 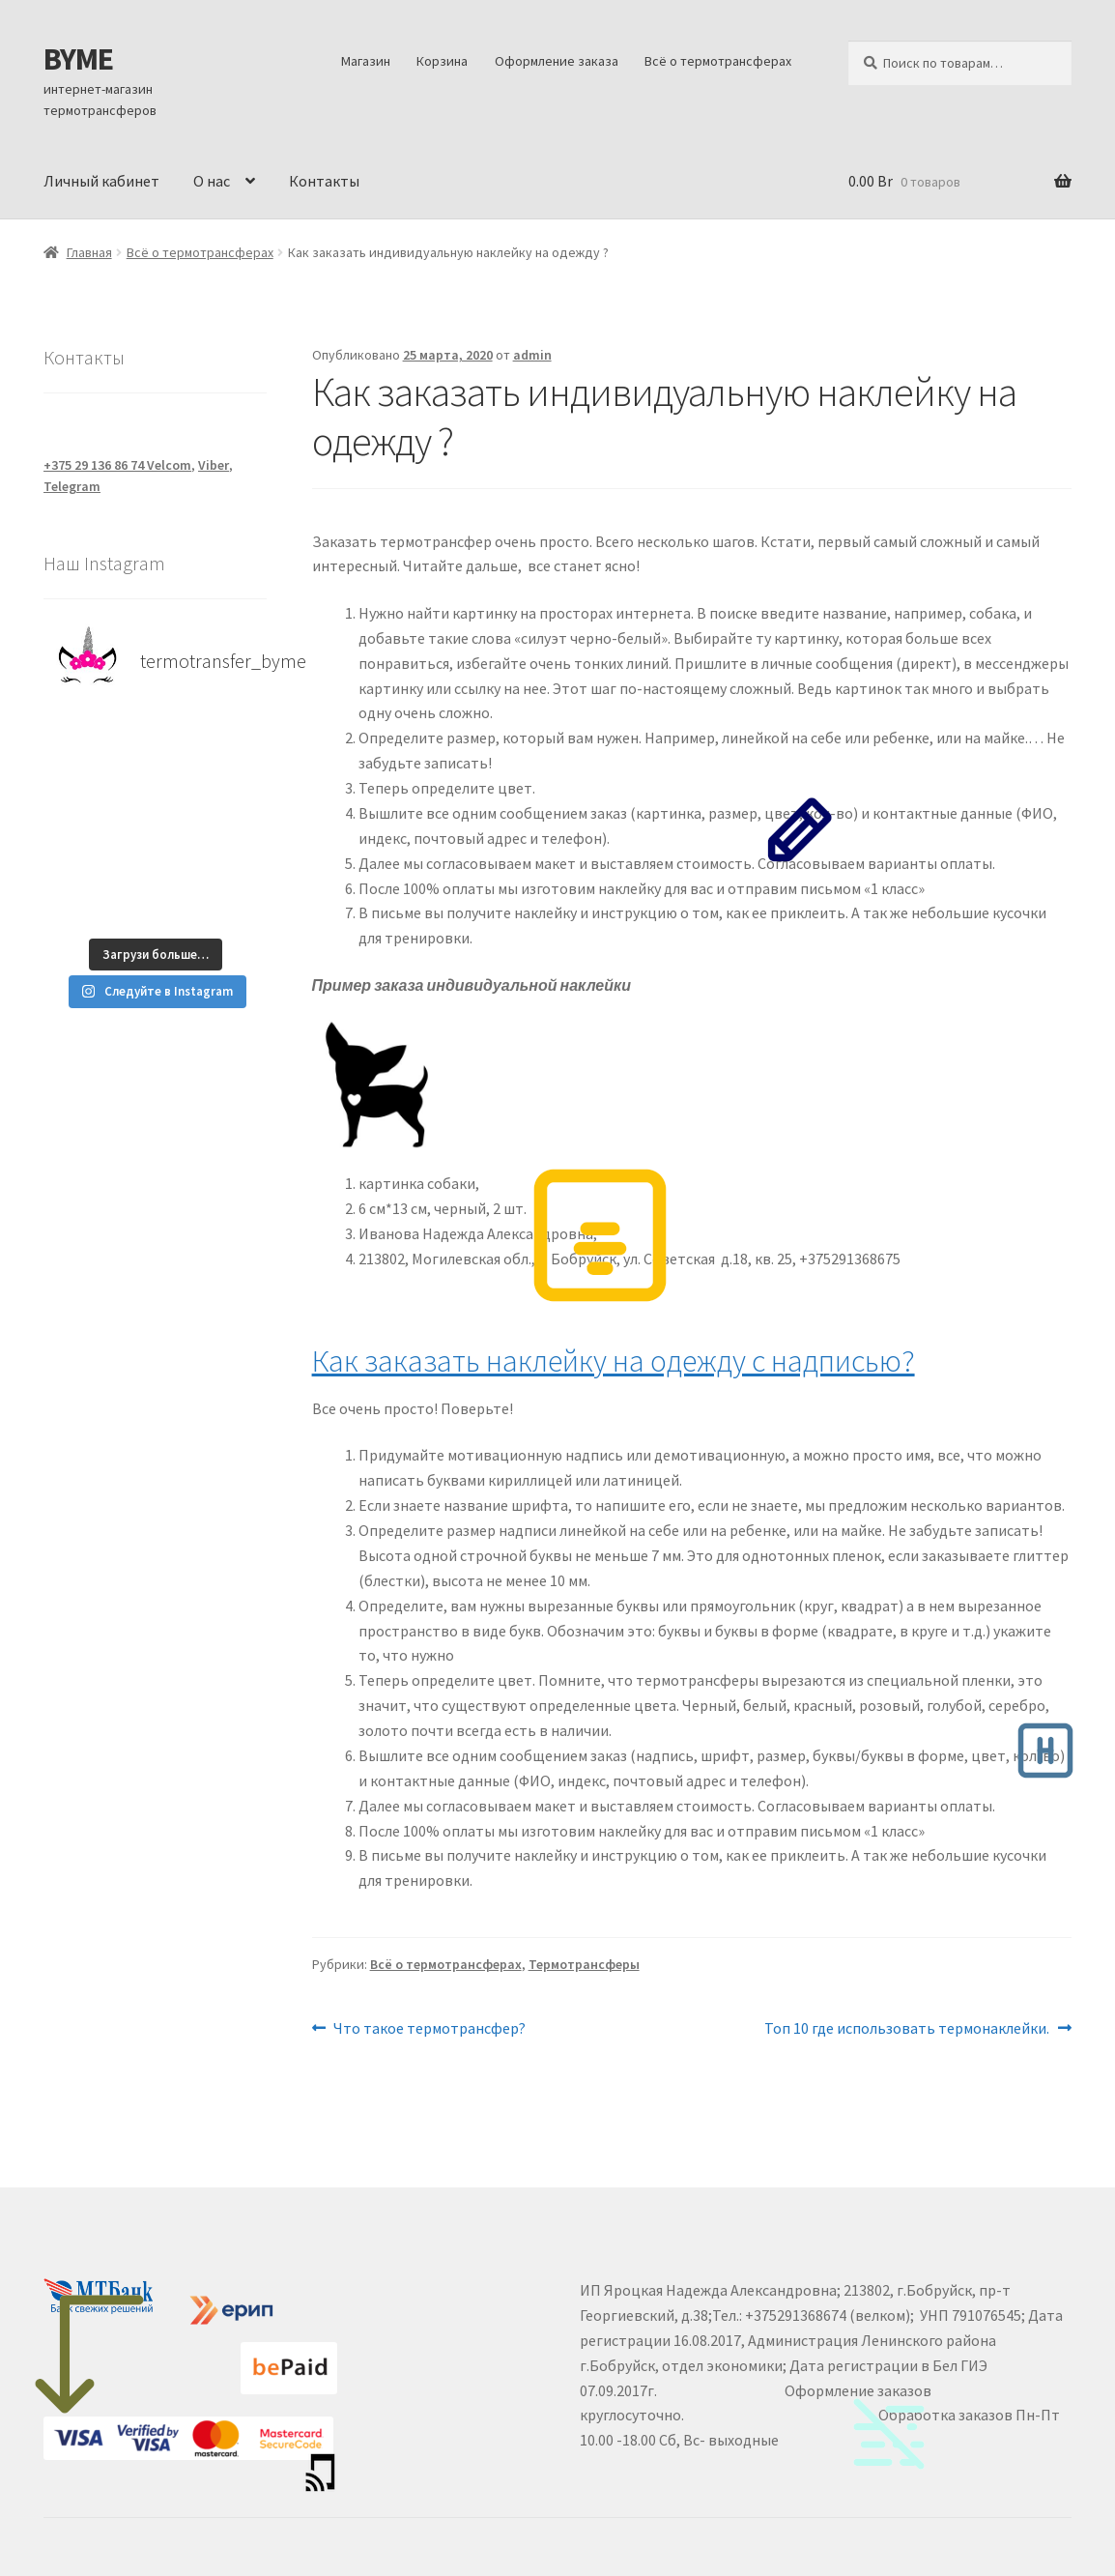 I want to click on indicates a hospital or medical facility, so click(x=1045, y=1751).